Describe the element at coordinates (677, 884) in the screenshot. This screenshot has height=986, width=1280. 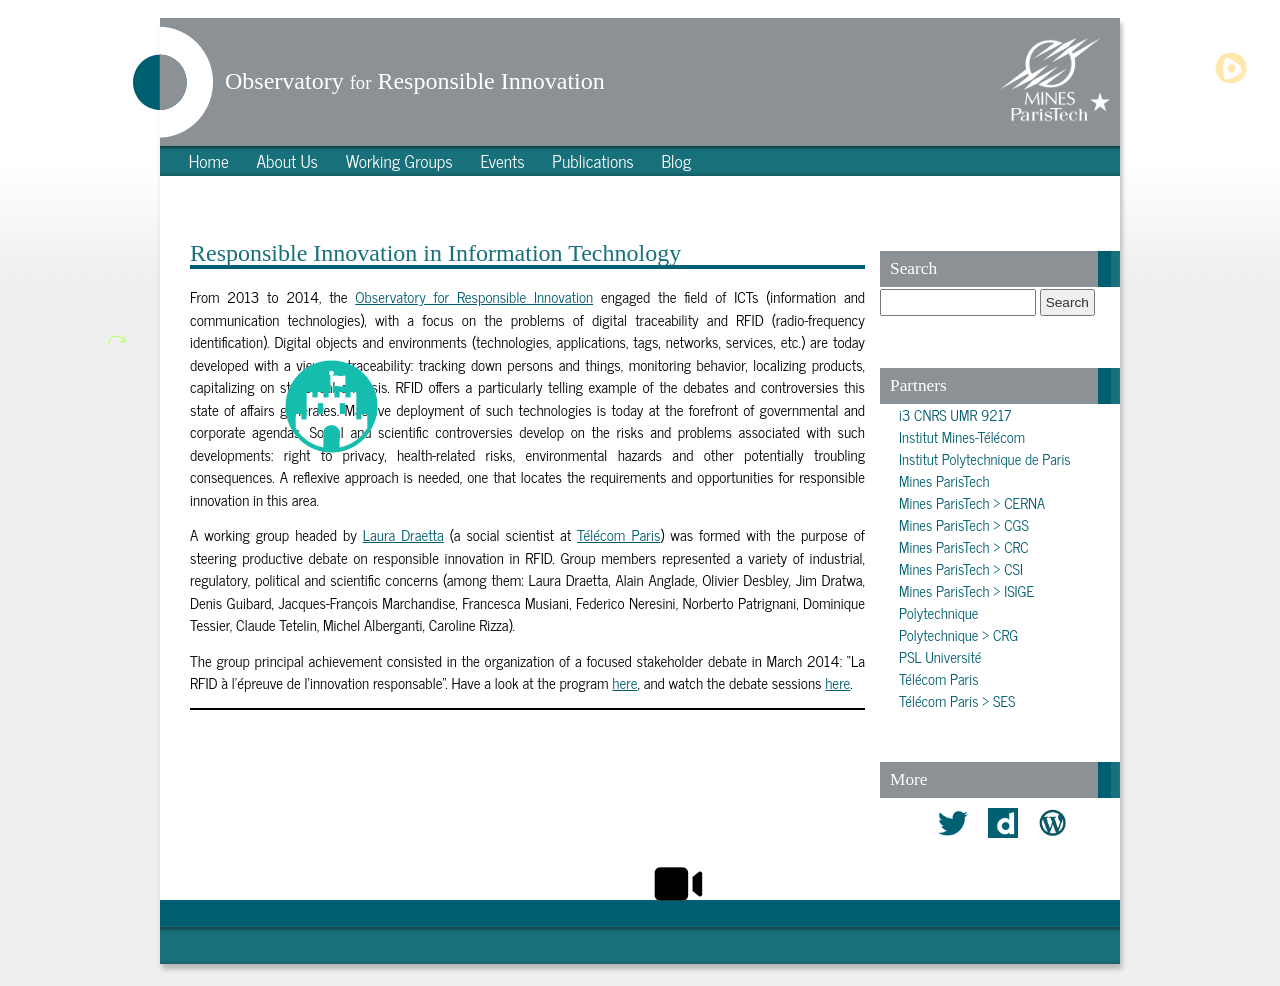
I see `start a video call` at that location.